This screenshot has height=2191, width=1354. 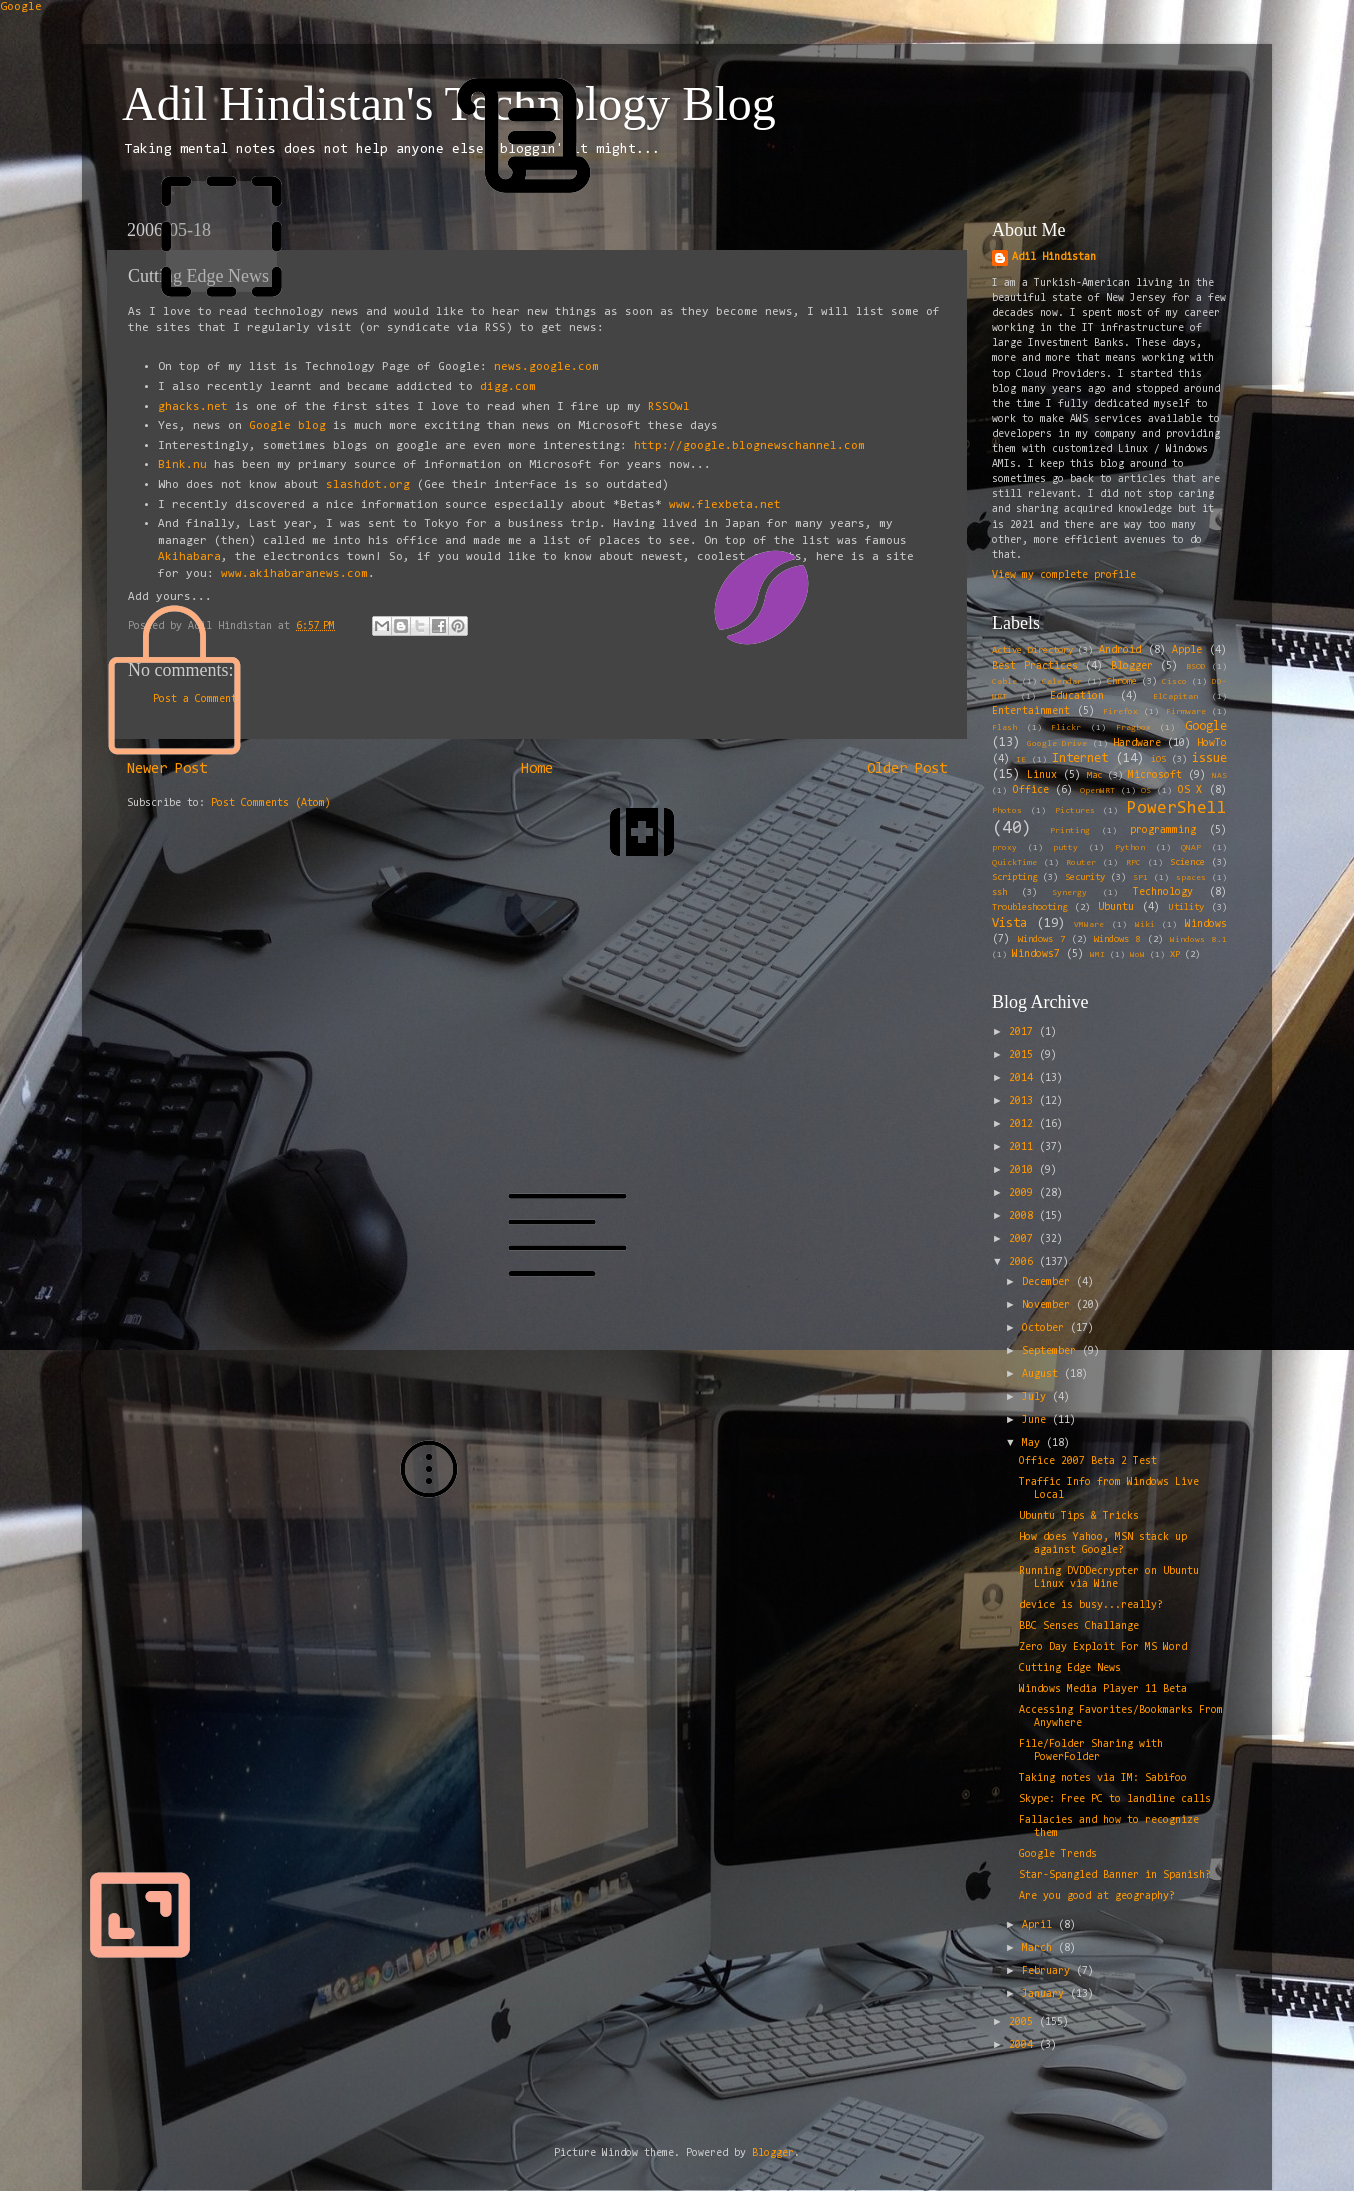 I want to click on access first aid or medical help resources, so click(x=642, y=832).